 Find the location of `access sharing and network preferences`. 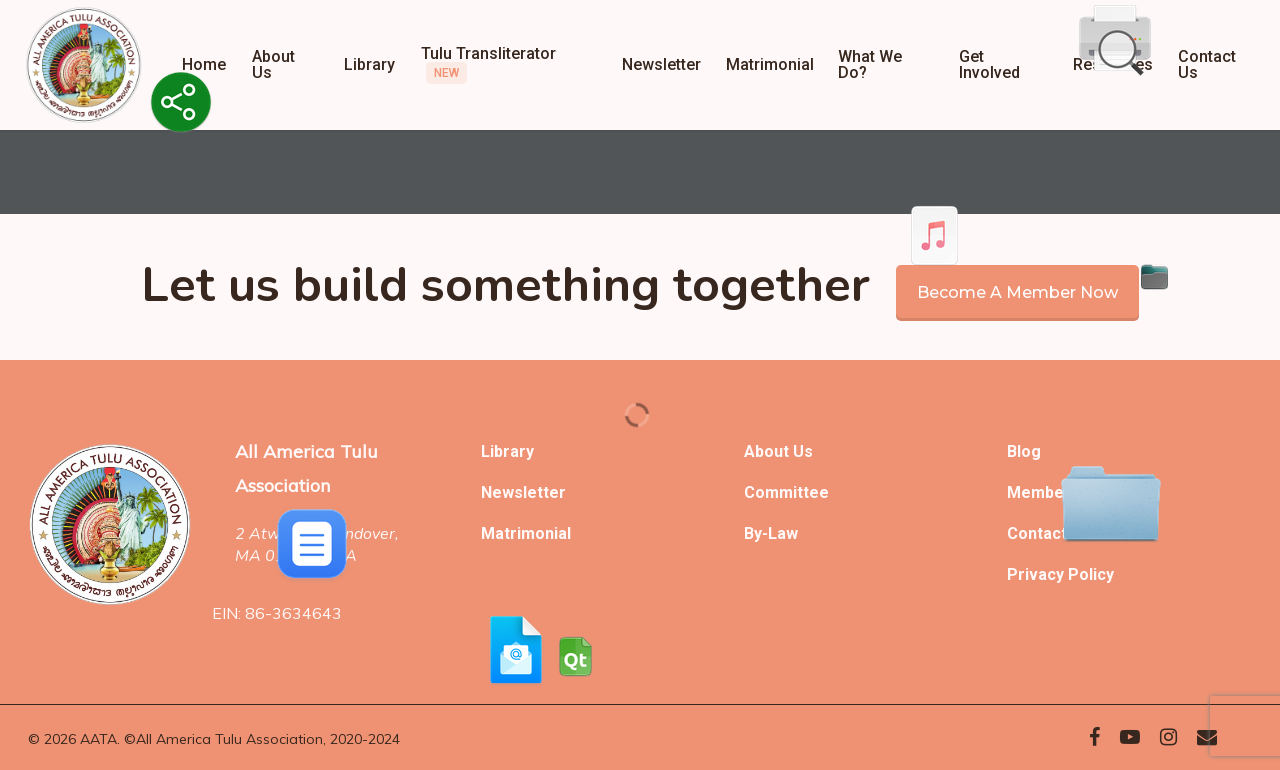

access sharing and network preferences is located at coordinates (181, 102).